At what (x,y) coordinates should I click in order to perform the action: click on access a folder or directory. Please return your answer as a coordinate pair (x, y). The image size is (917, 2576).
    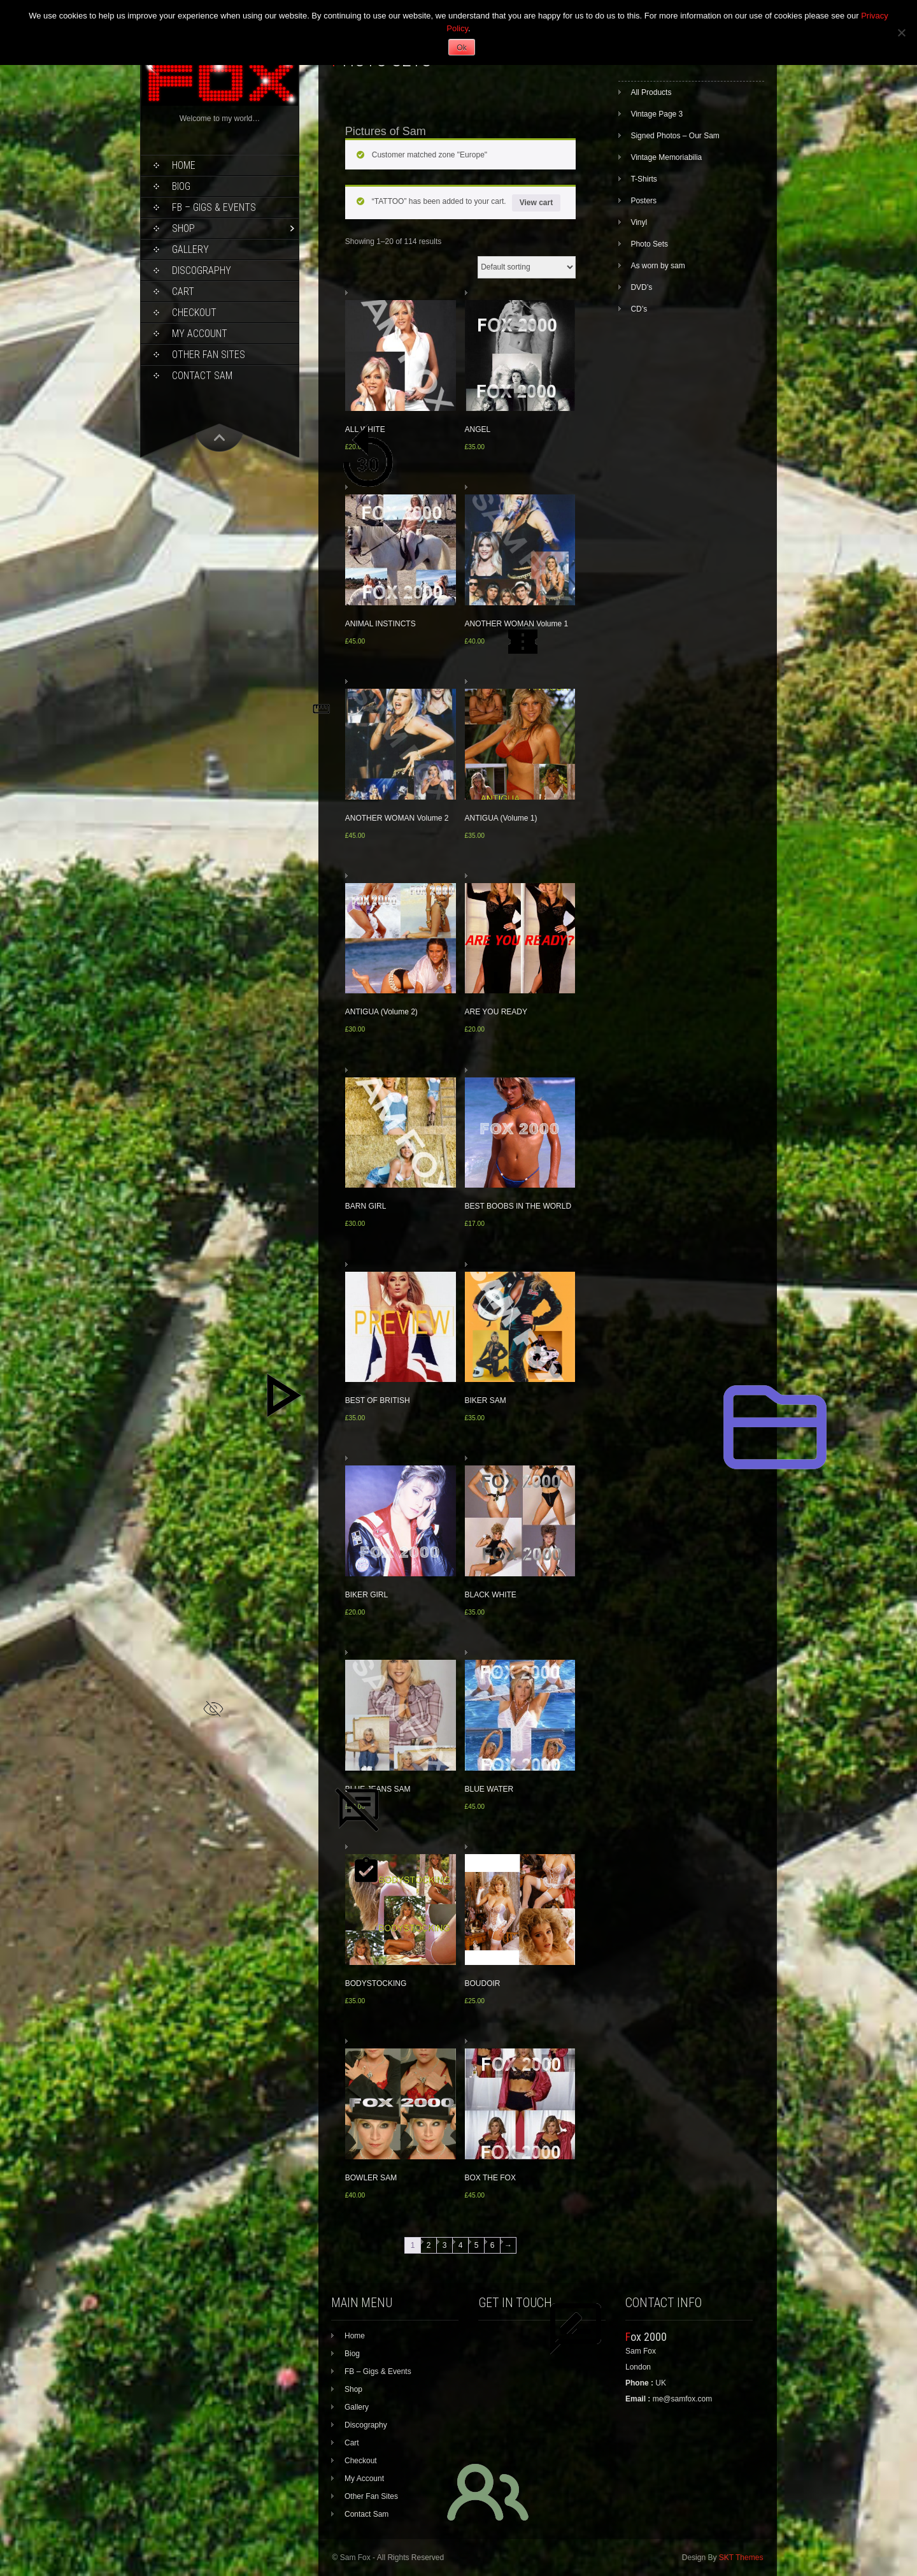
    Looking at the image, I should click on (775, 1430).